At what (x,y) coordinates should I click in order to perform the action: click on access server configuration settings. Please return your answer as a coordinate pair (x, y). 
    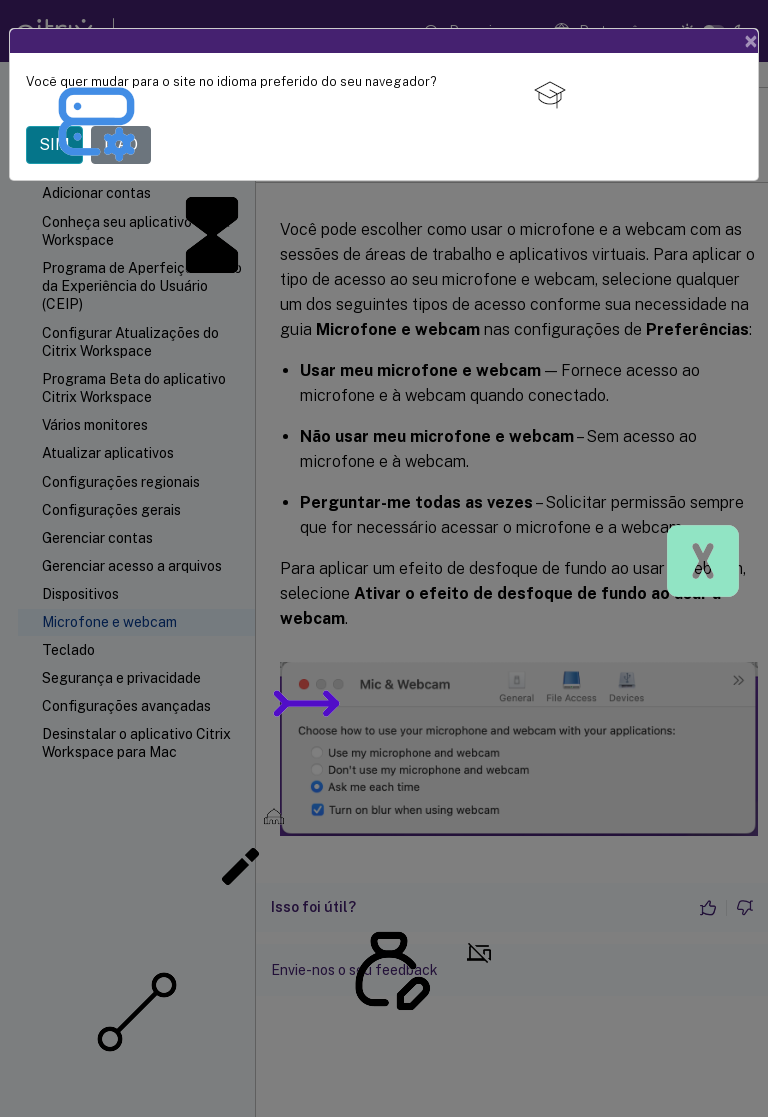
    Looking at the image, I should click on (96, 121).